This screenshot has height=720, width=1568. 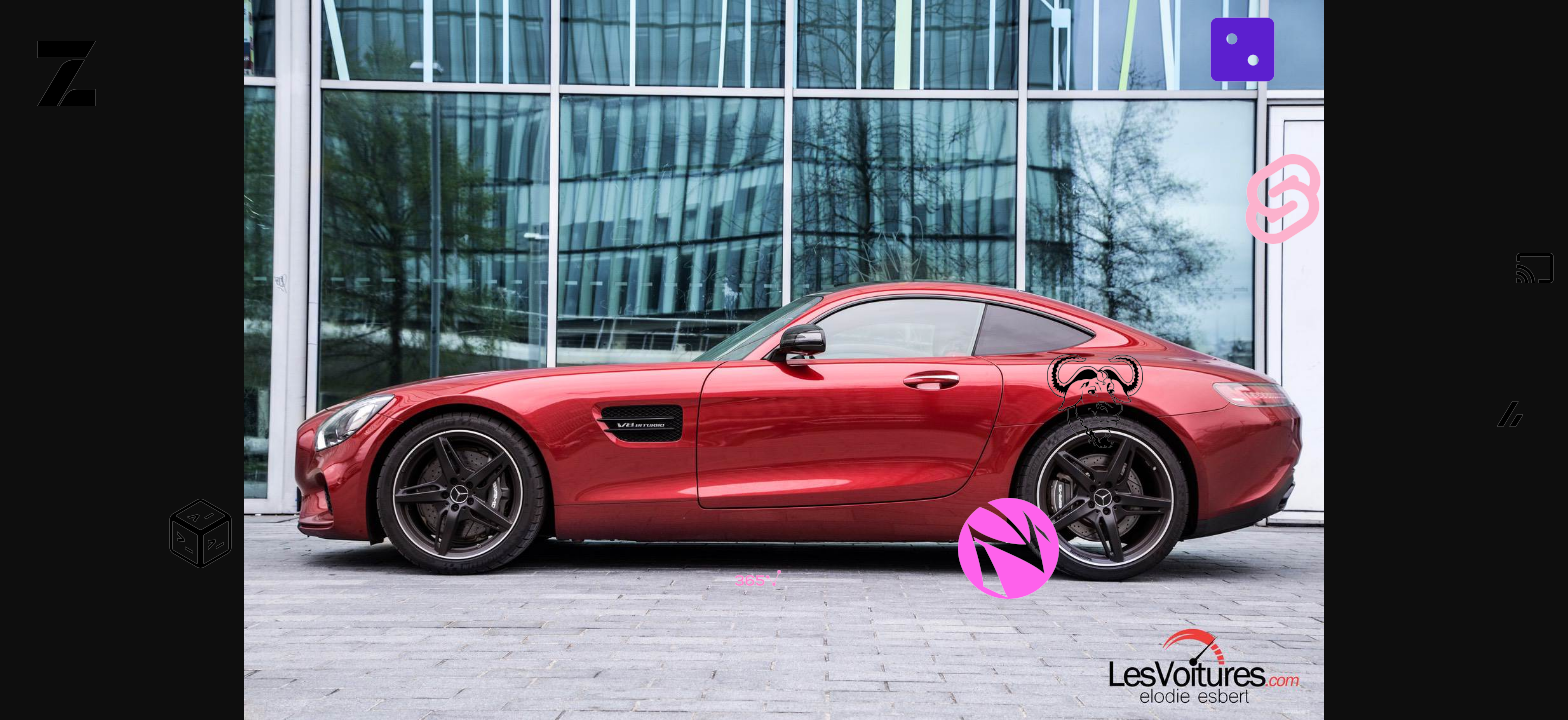 I want to click on 365 data science logo, so click(x=758, y=578).